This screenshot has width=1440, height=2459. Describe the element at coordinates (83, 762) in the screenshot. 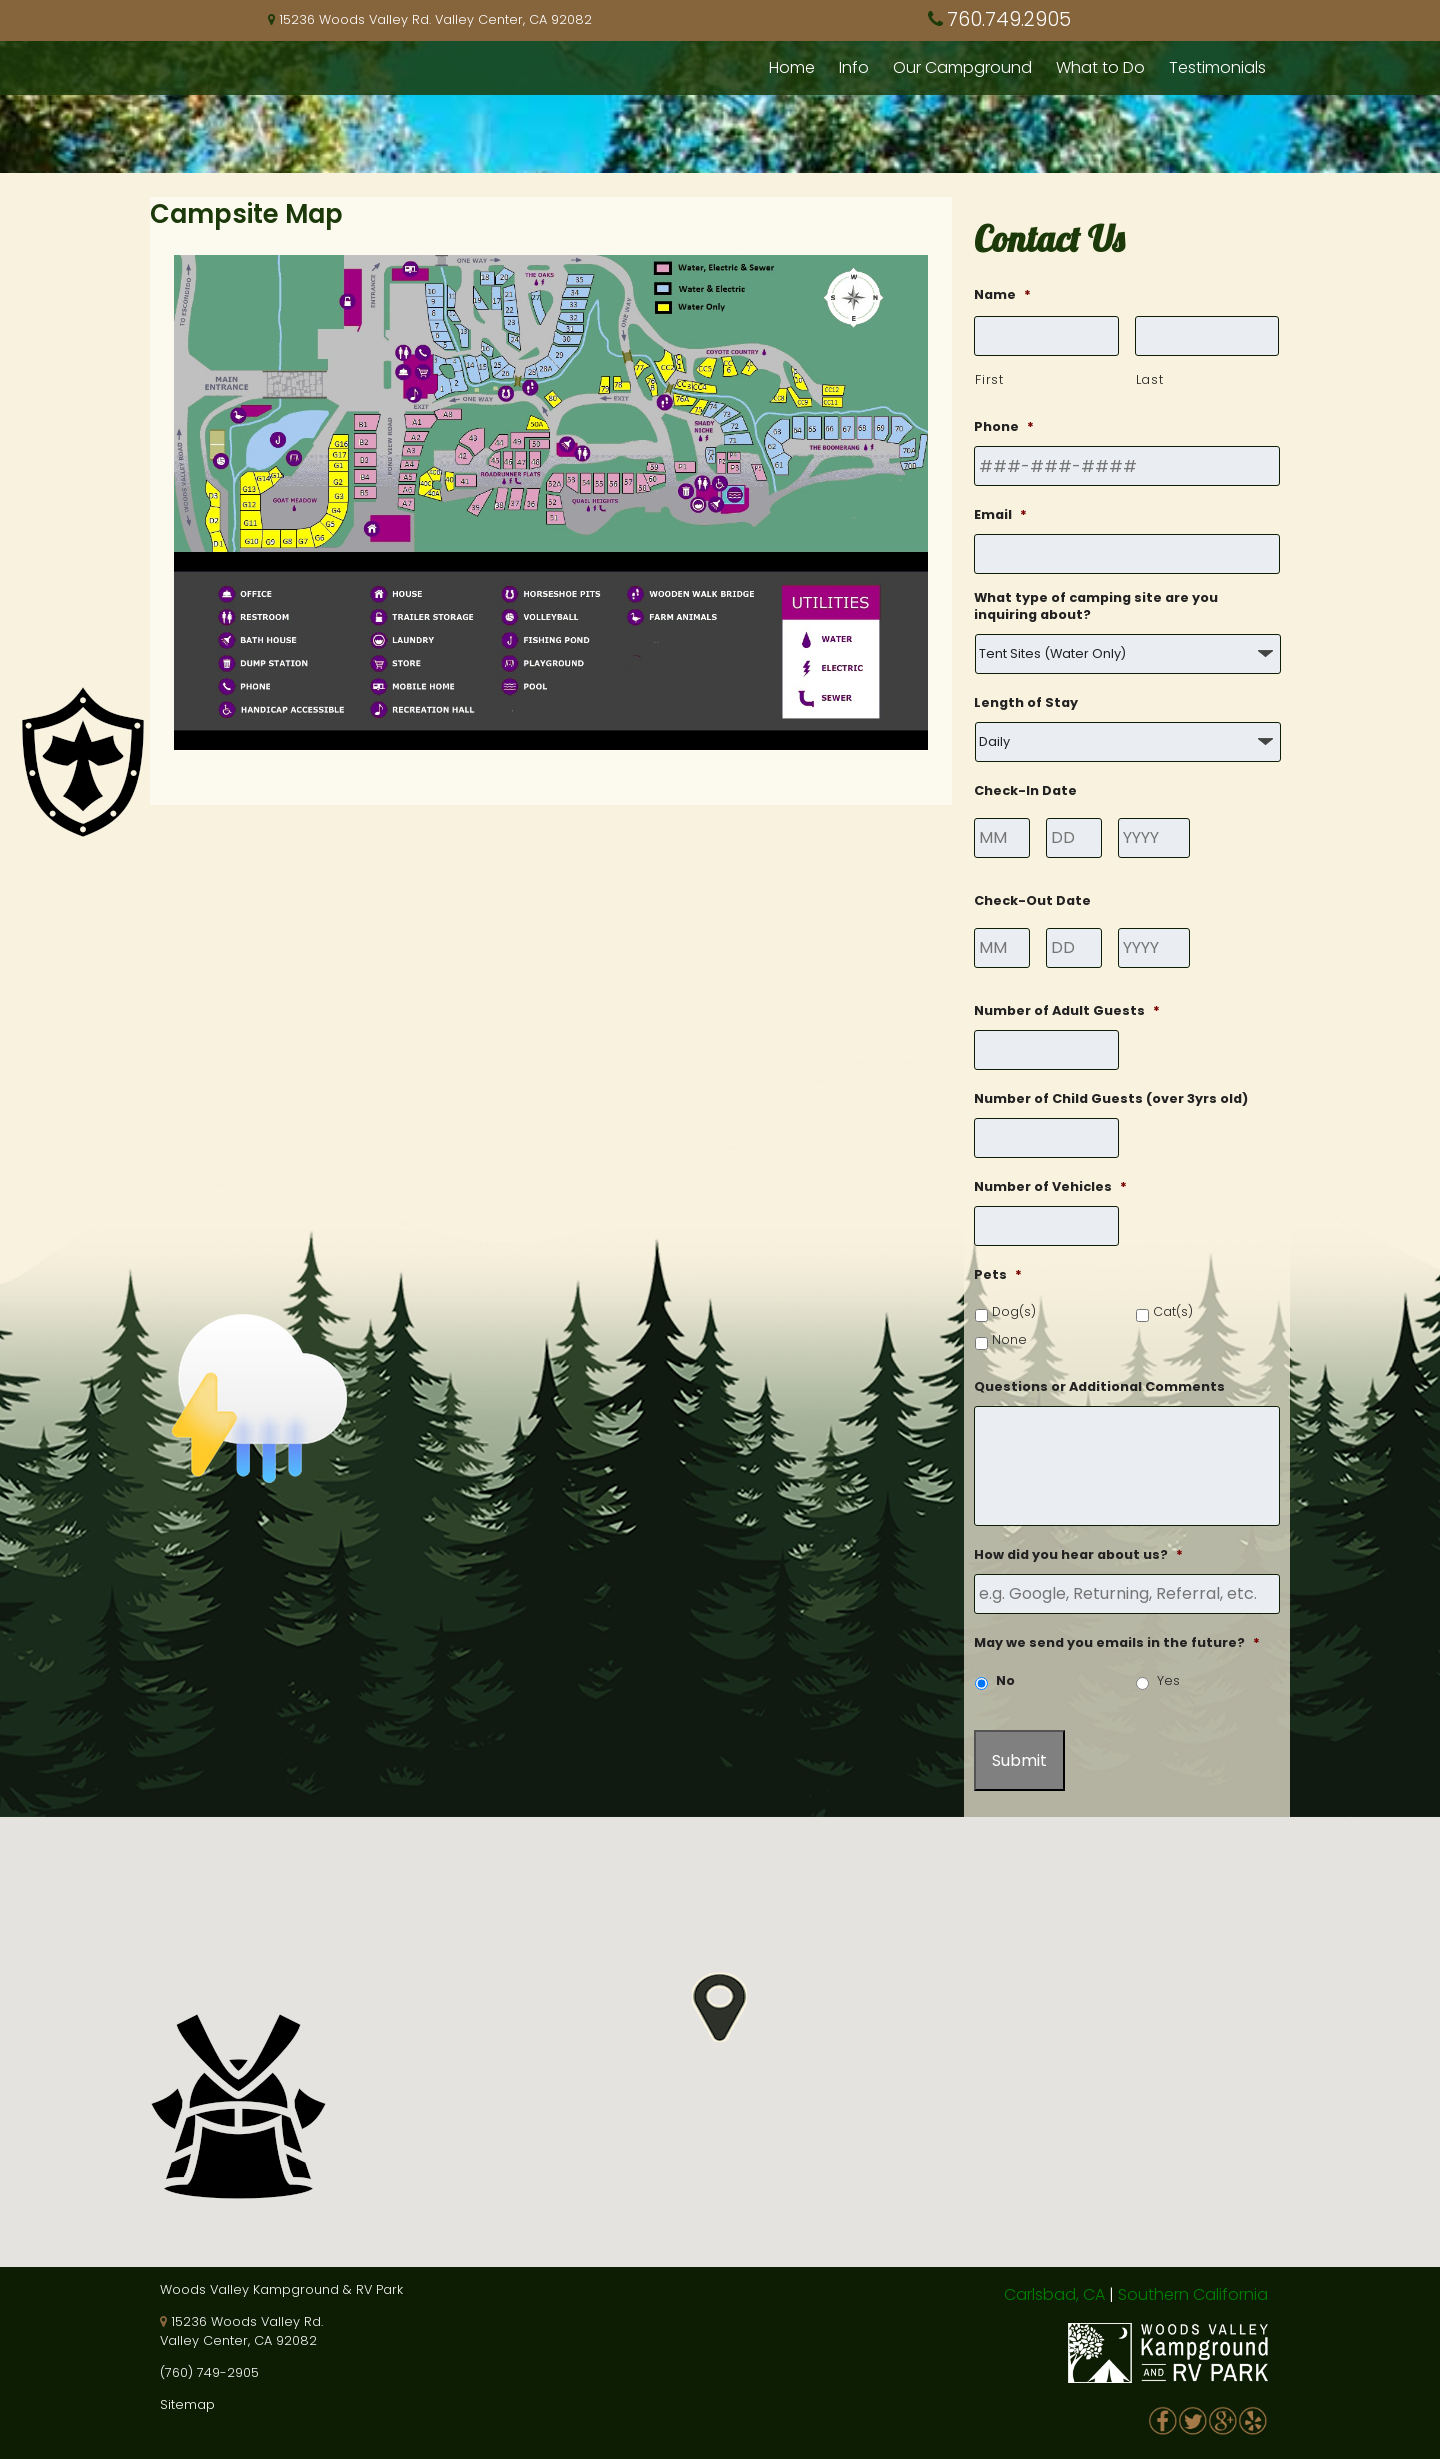

I see `activate defensive ability or shield spell` at that location.